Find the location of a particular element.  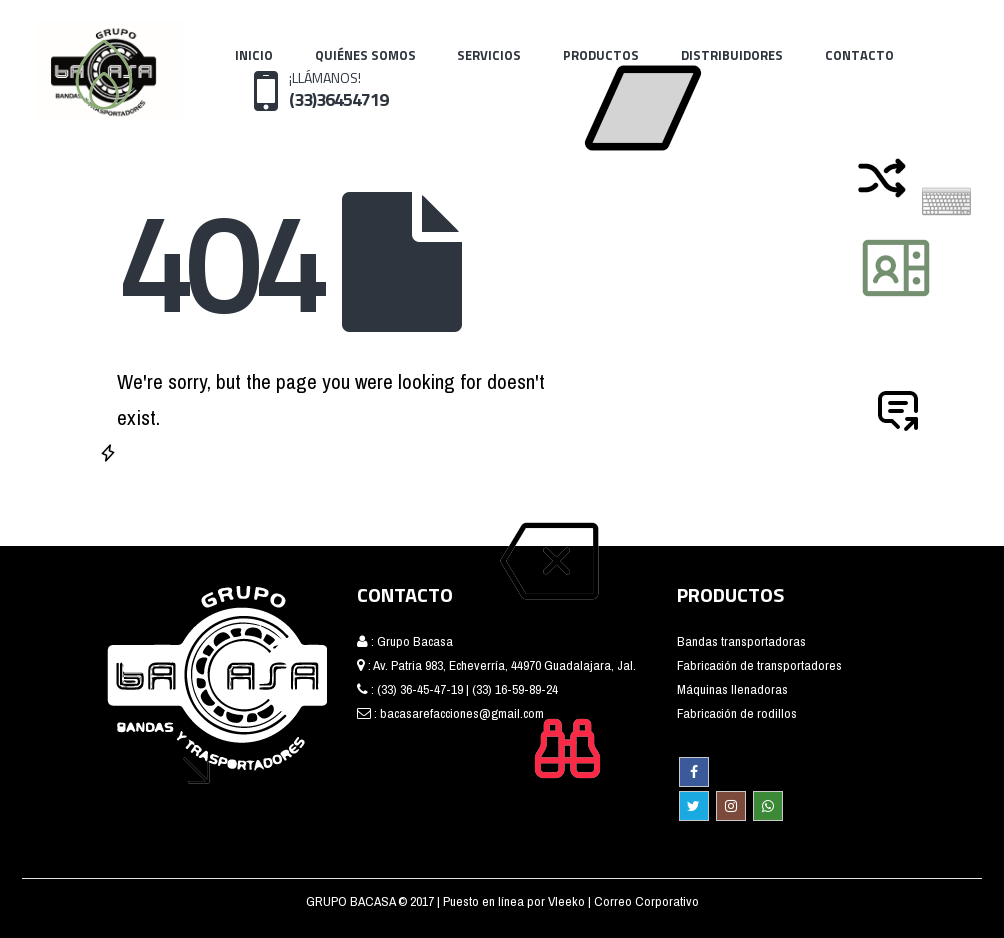

search or explore content is located at coordinates (567, 748).